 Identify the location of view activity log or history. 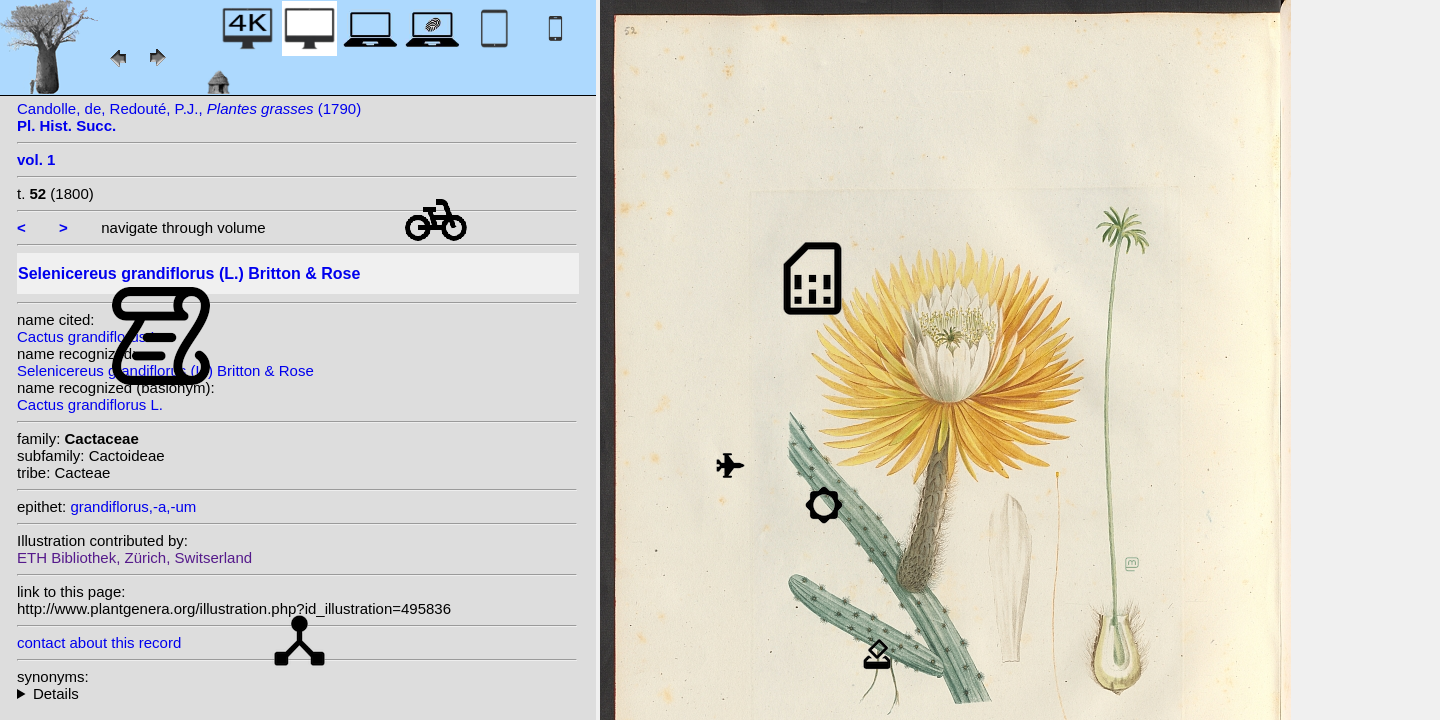
(161, 336).